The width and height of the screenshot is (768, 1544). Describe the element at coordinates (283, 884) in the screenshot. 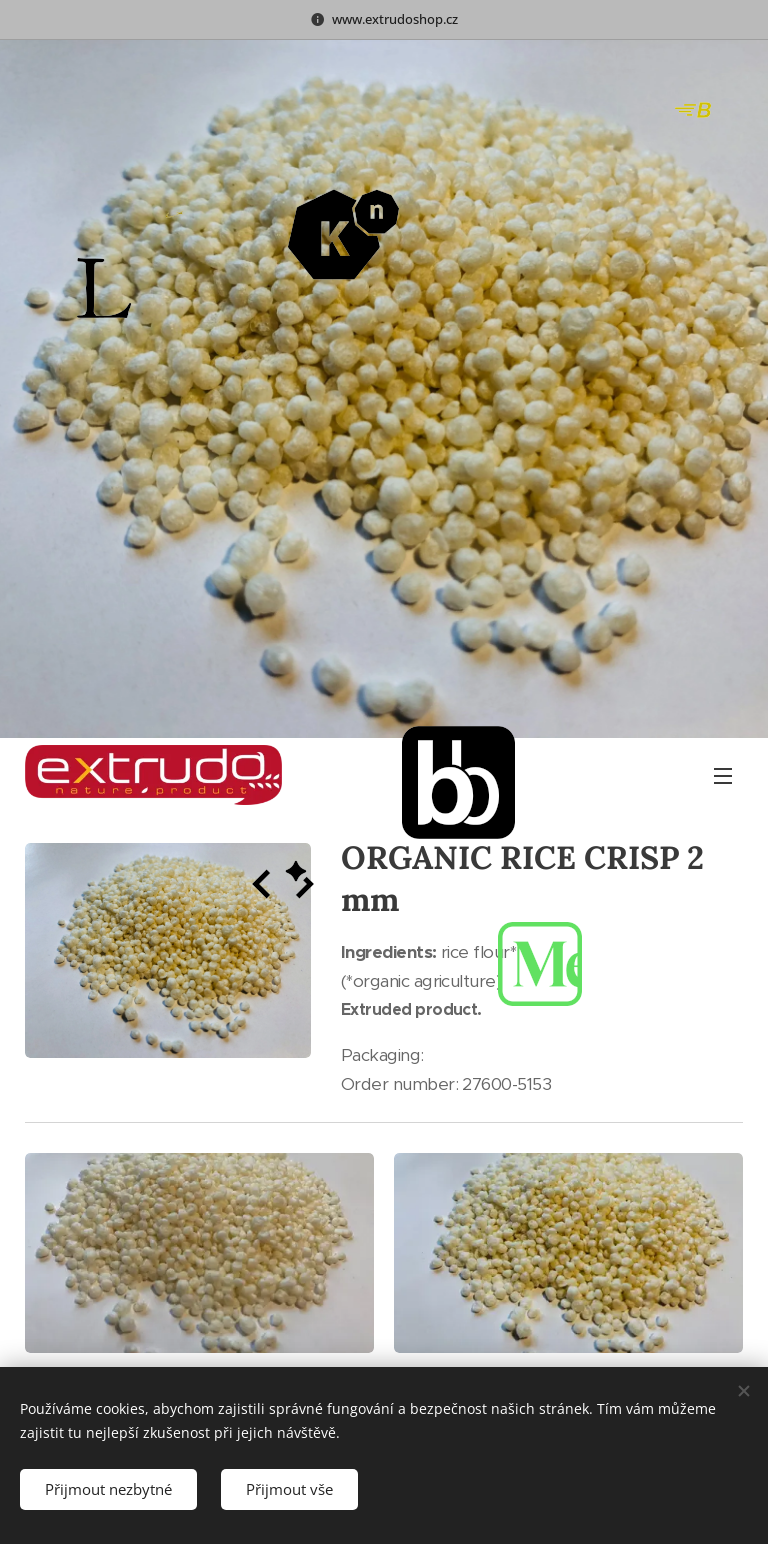

I see `access AI-powered code assistance` at that location.